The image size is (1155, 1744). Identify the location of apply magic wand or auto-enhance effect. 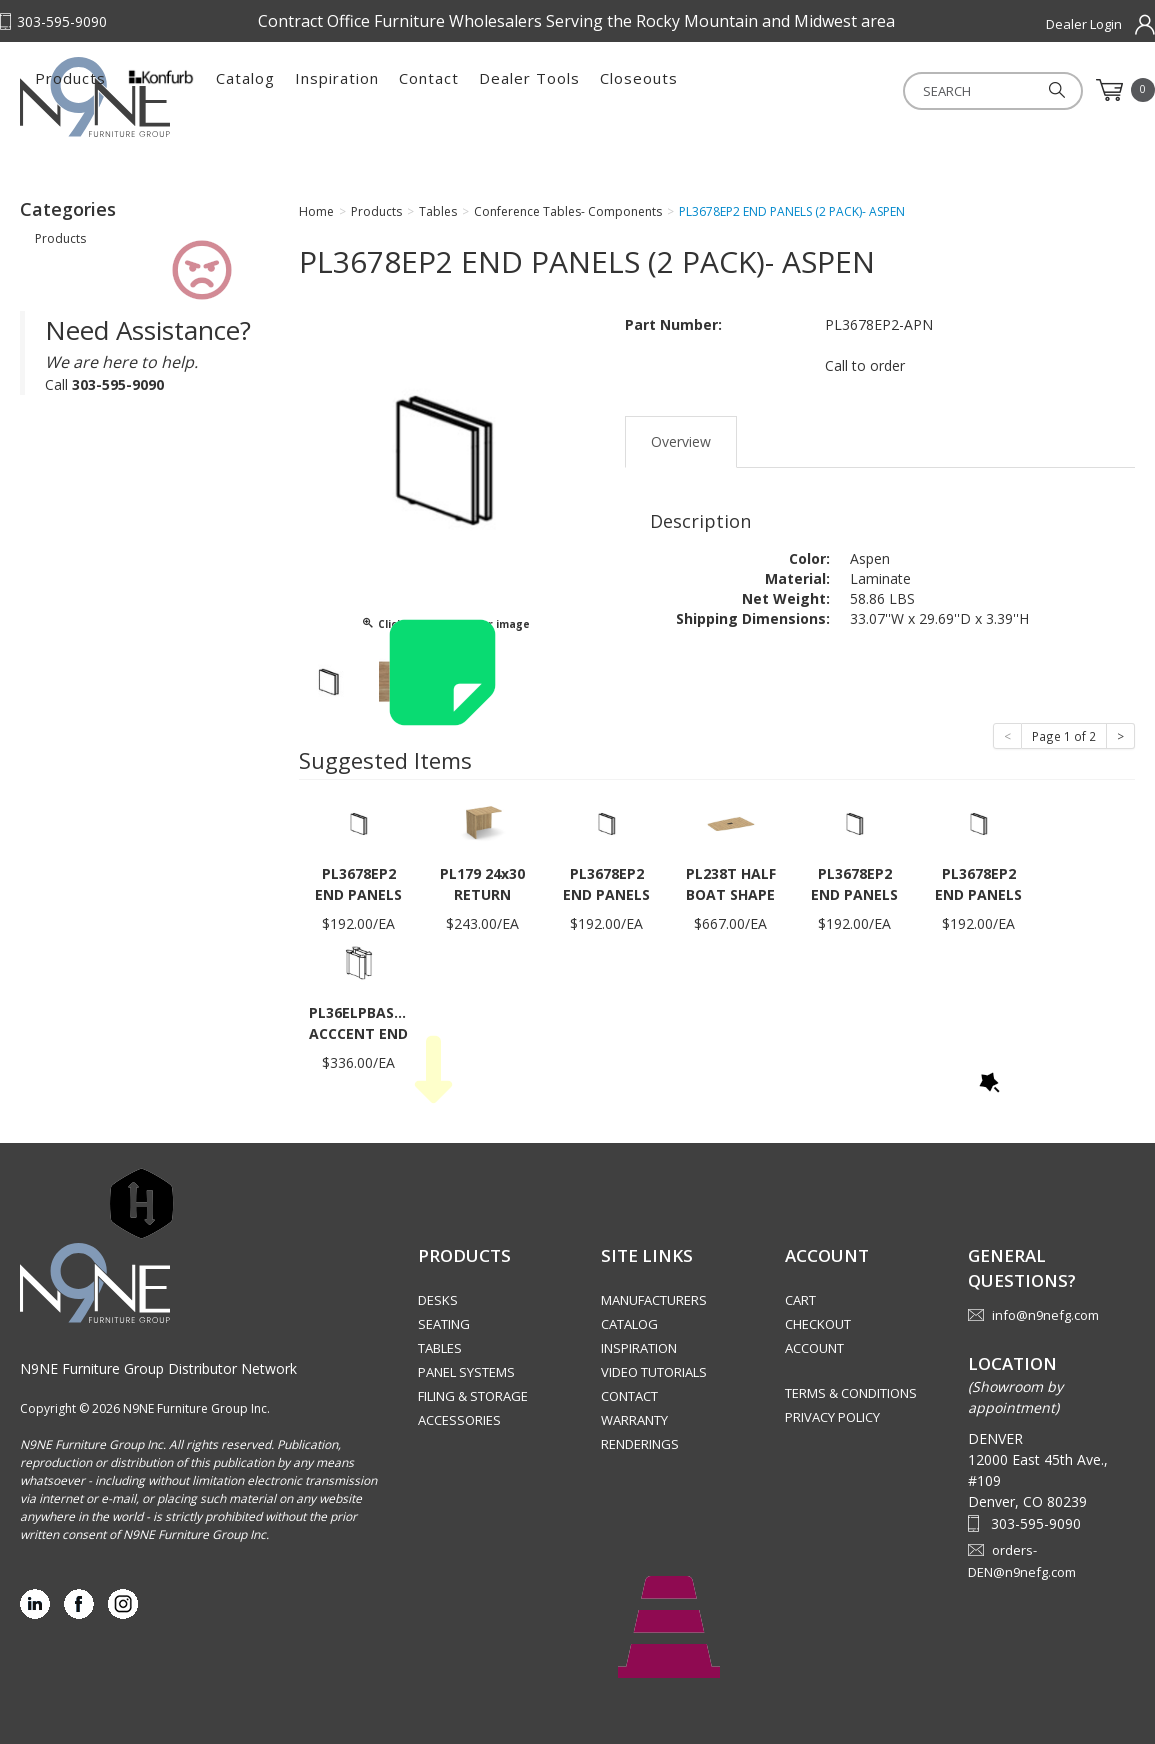
(989, 1082).